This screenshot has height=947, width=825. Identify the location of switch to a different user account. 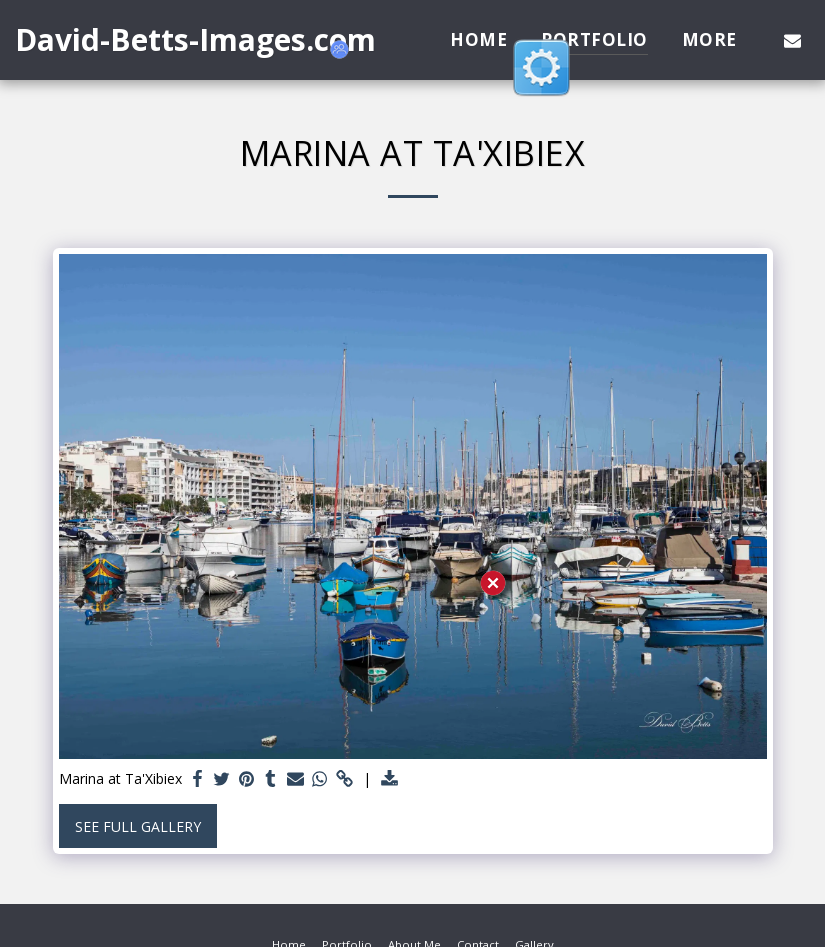
(339, 49).